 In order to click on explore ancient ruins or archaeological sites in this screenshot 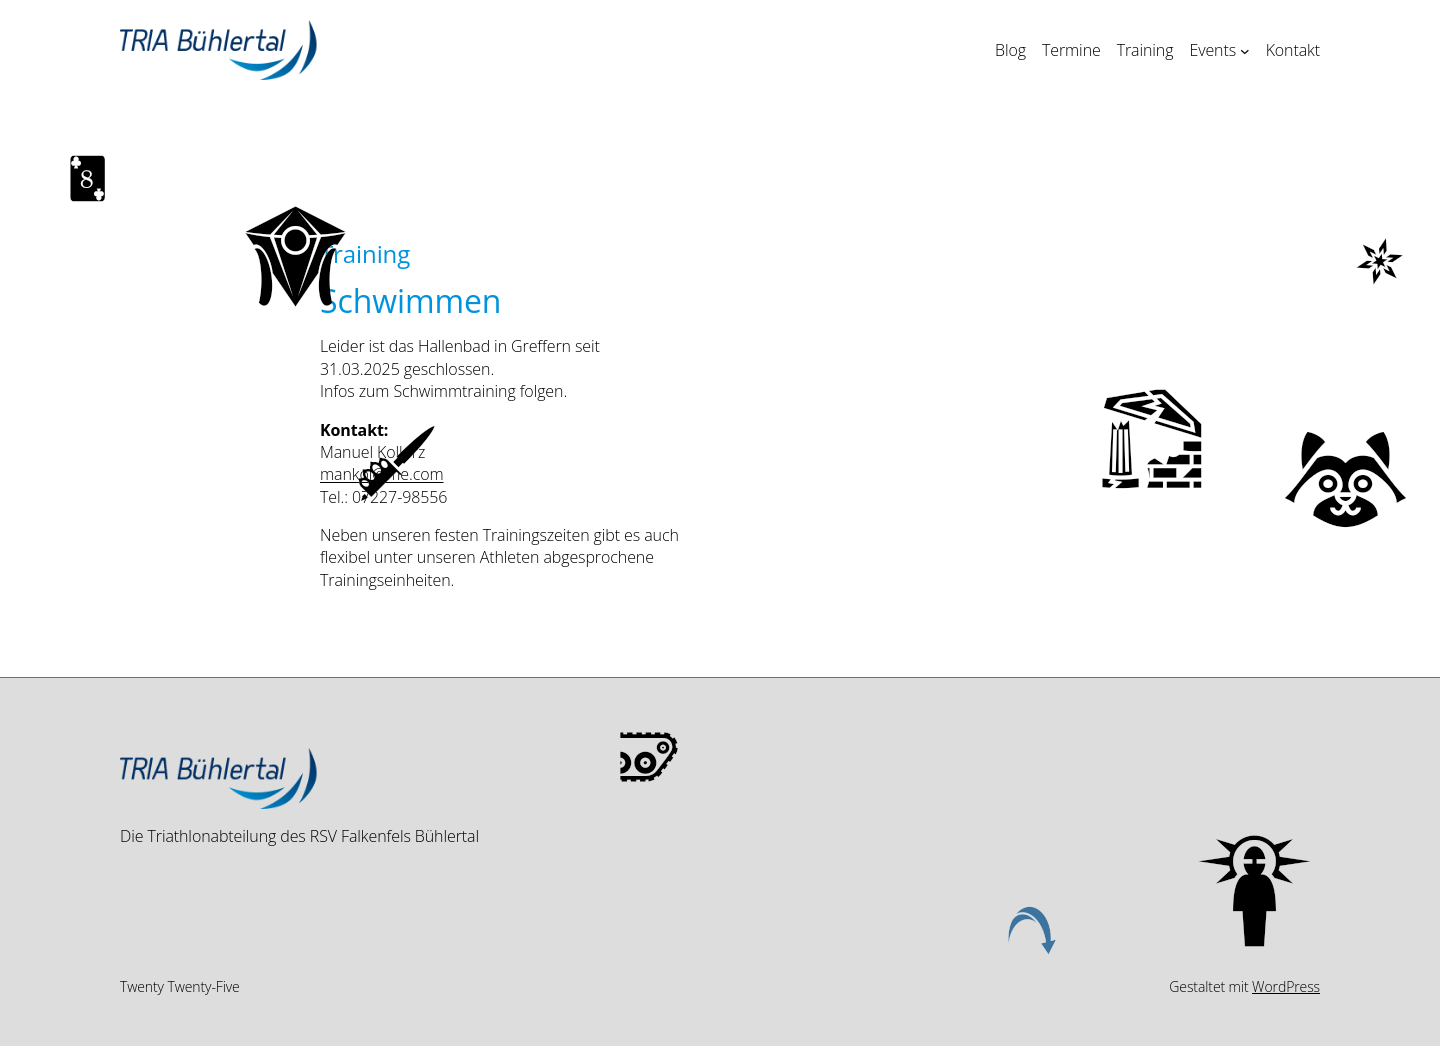, I will do `click(1151, 439)`.